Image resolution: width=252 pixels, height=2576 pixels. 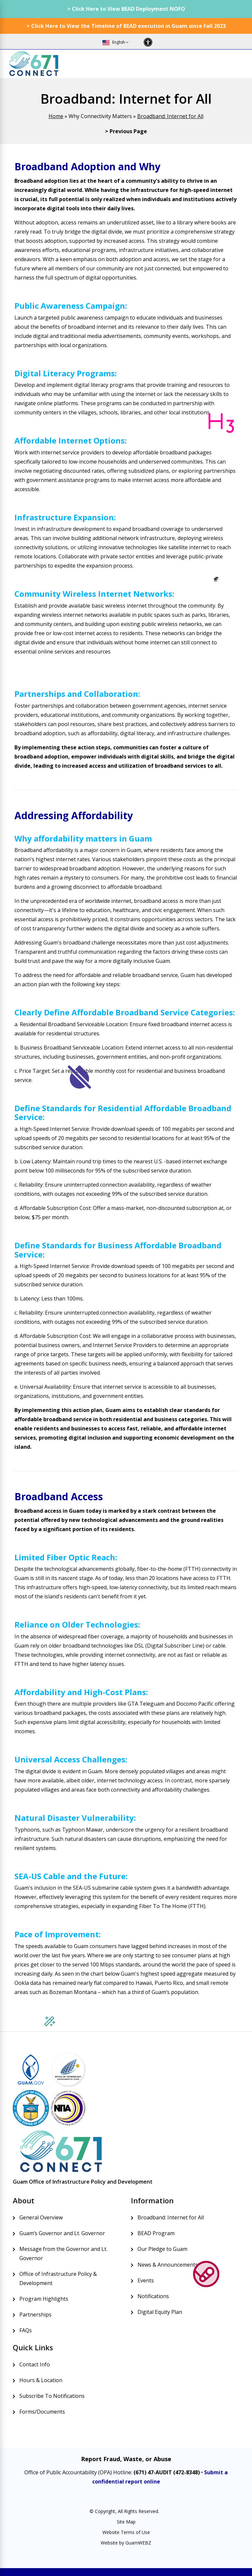 I want to click on open Steam application, so click(x=206, y=2274).